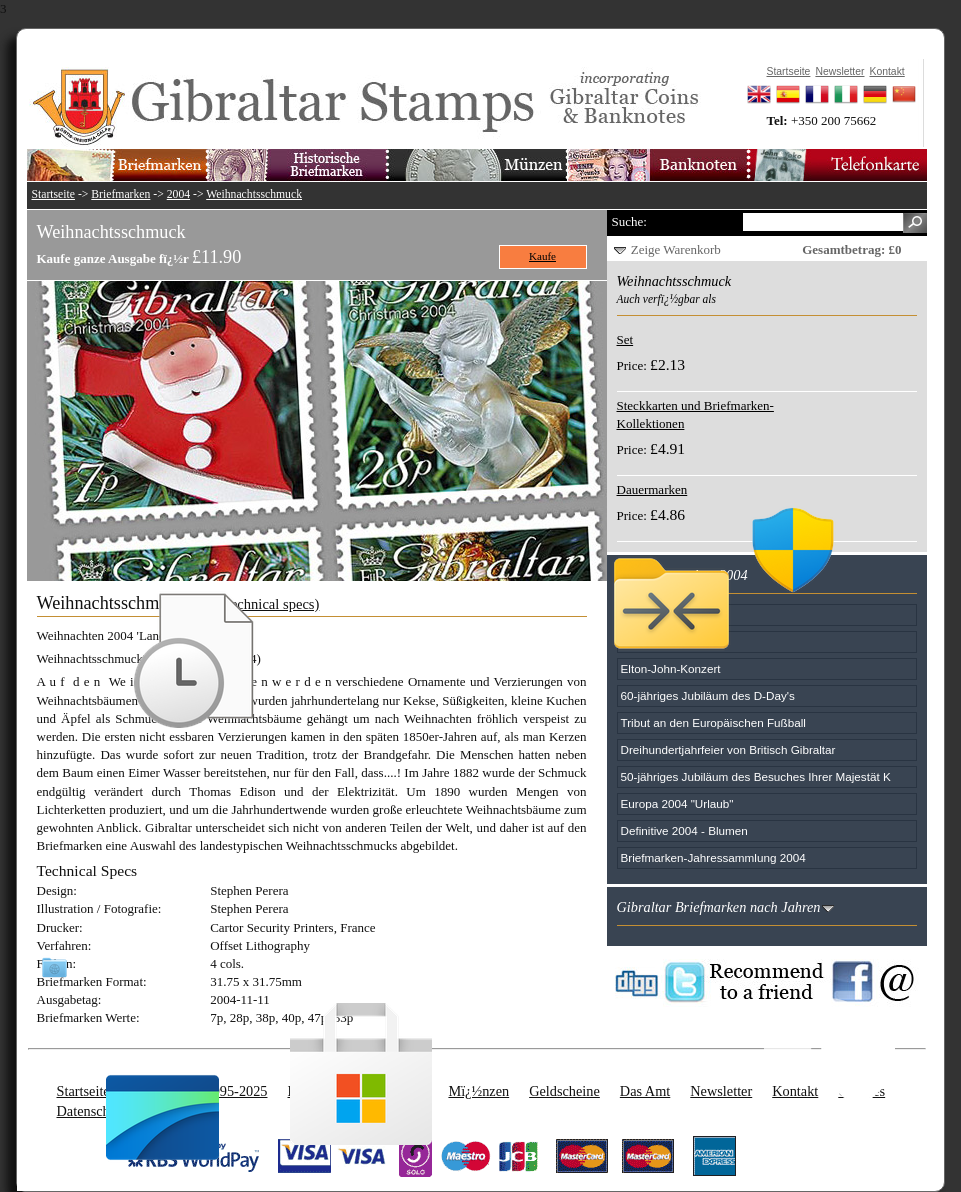  I want to click on file is syncing to OneDrive cloud storage, so click(829, 1041).